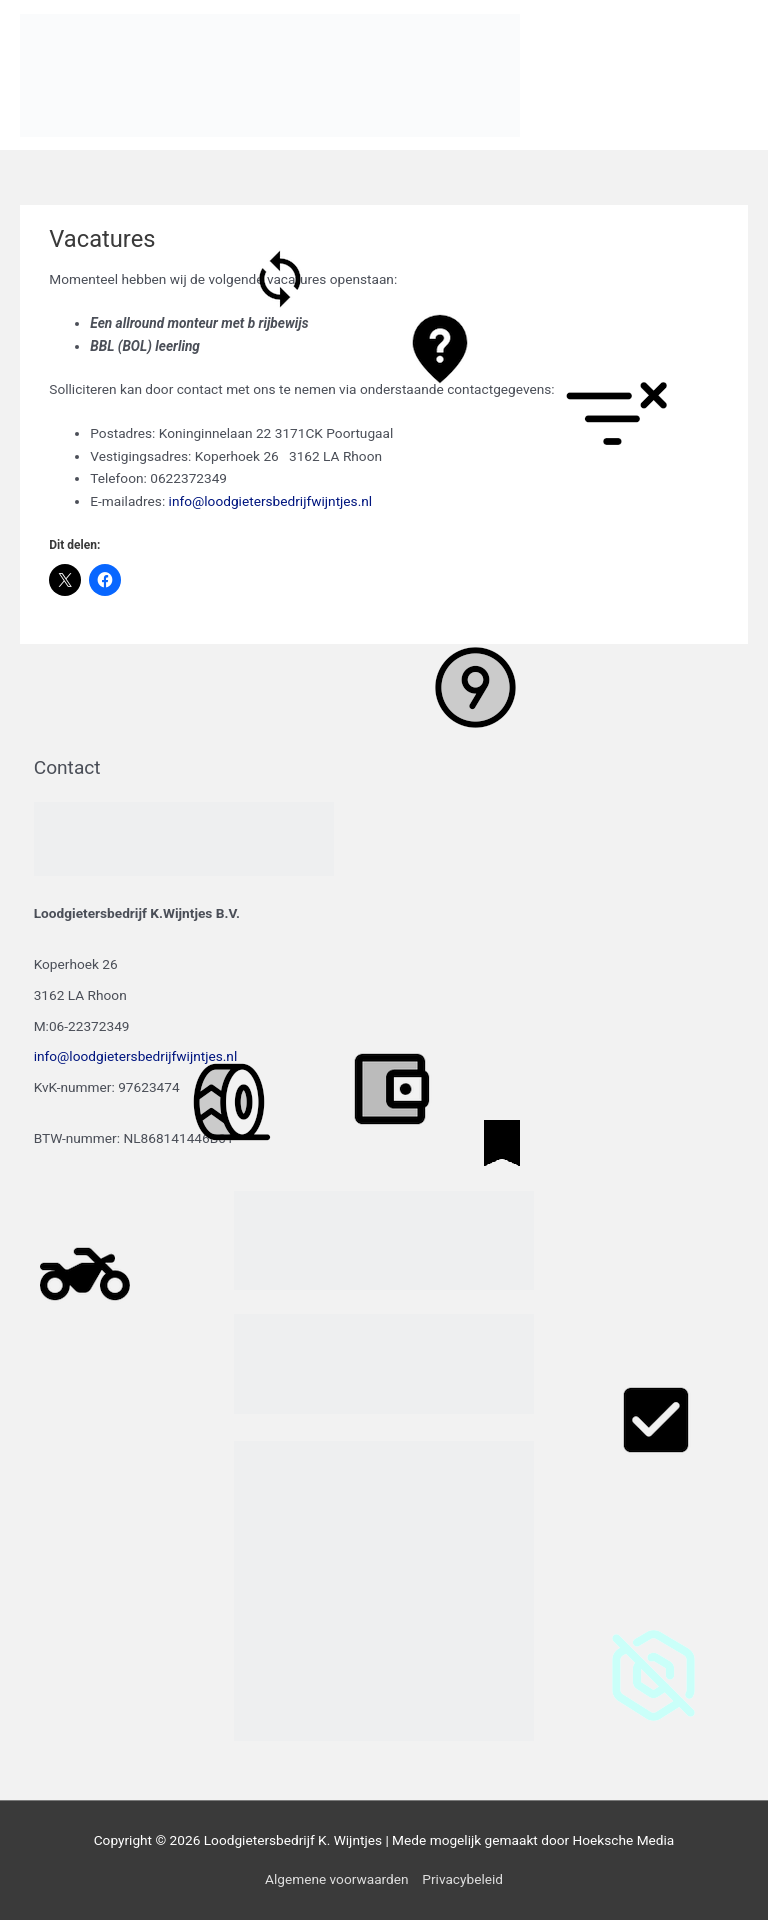 This screenshot has height=1920, width=768. What do you see at coordinates (229, 1102) in the screenshot?
I see `access tire pressure or vehicle tire information` at bounding box center [229, 1102].